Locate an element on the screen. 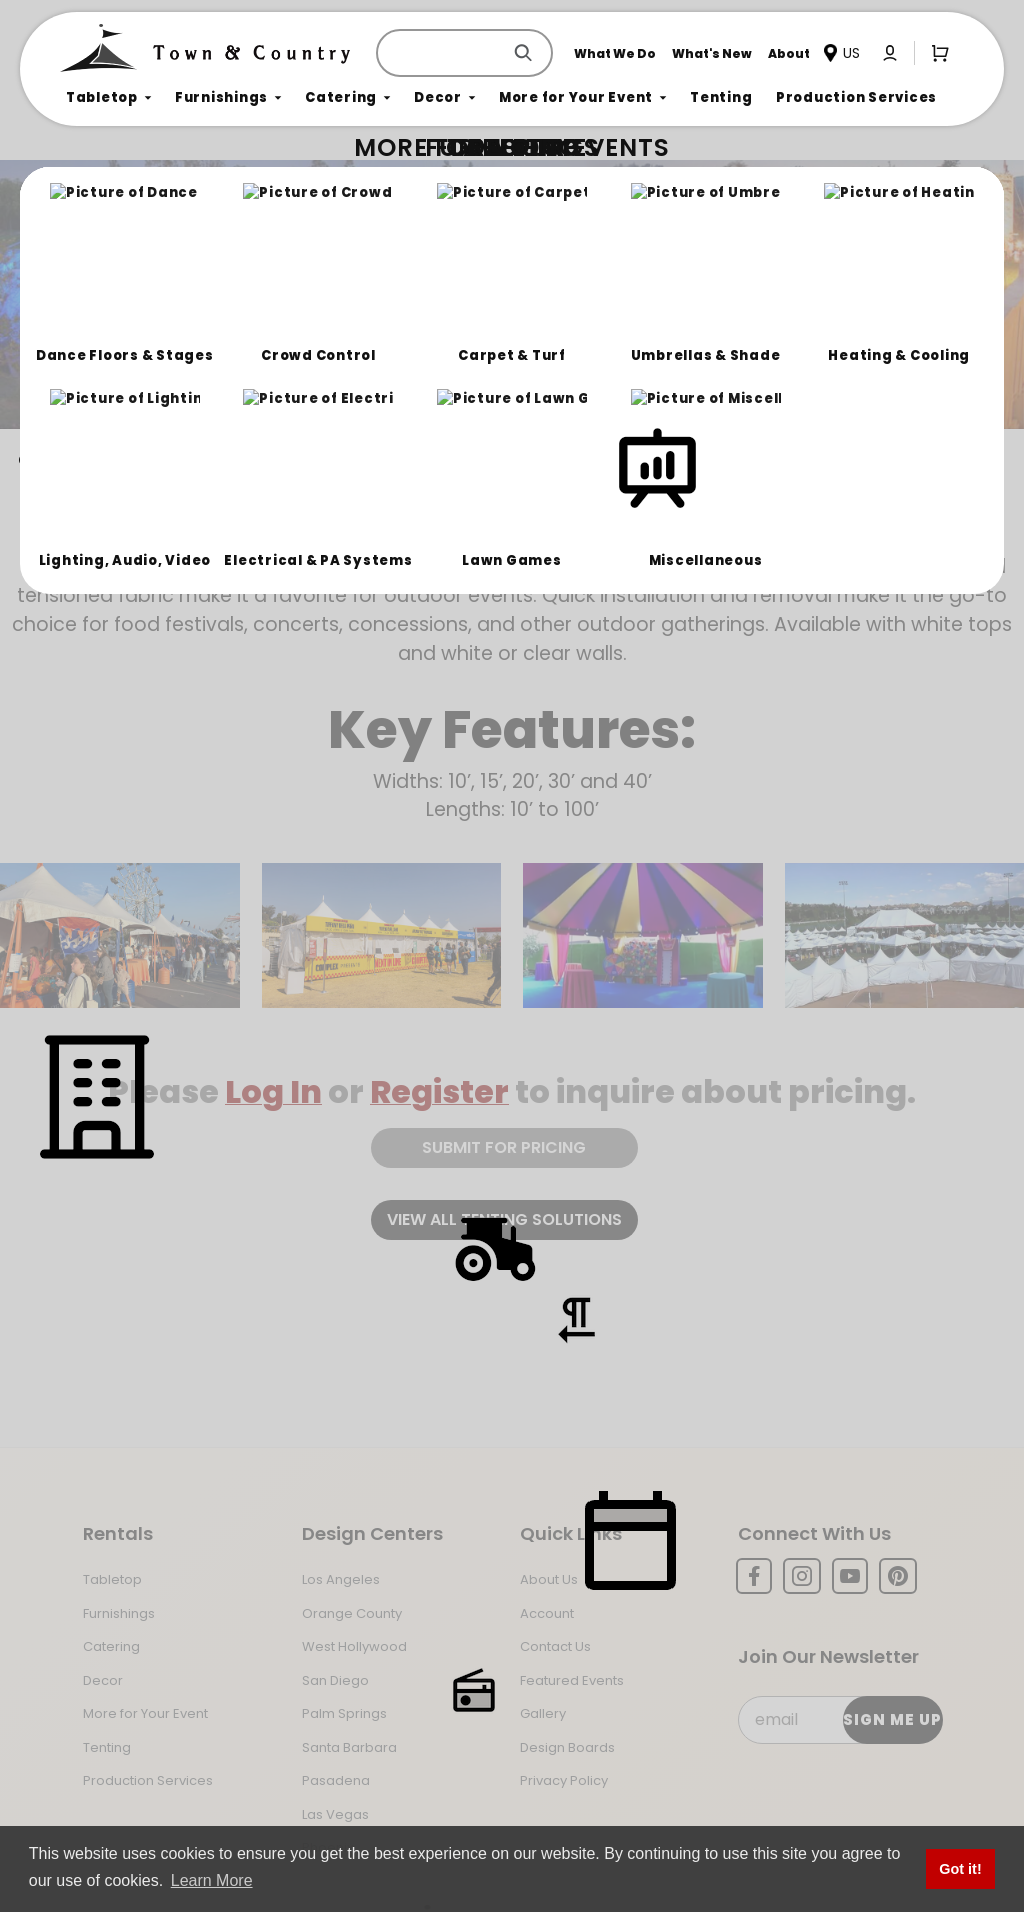  view office or workplace information is located at coordinates (97, 1097).